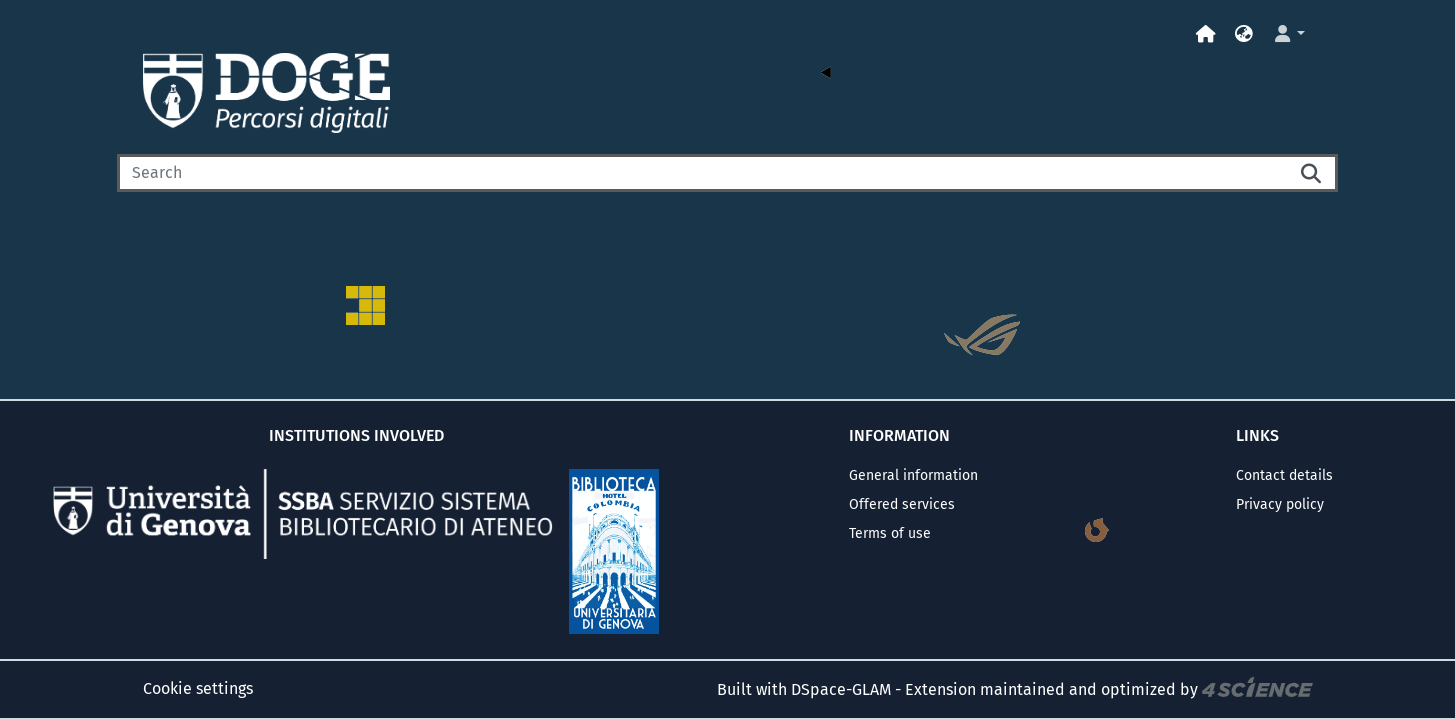 The image size is (1455, 720). I want to click on republic of gamers (ROG) brand logo, so click(982, 335).